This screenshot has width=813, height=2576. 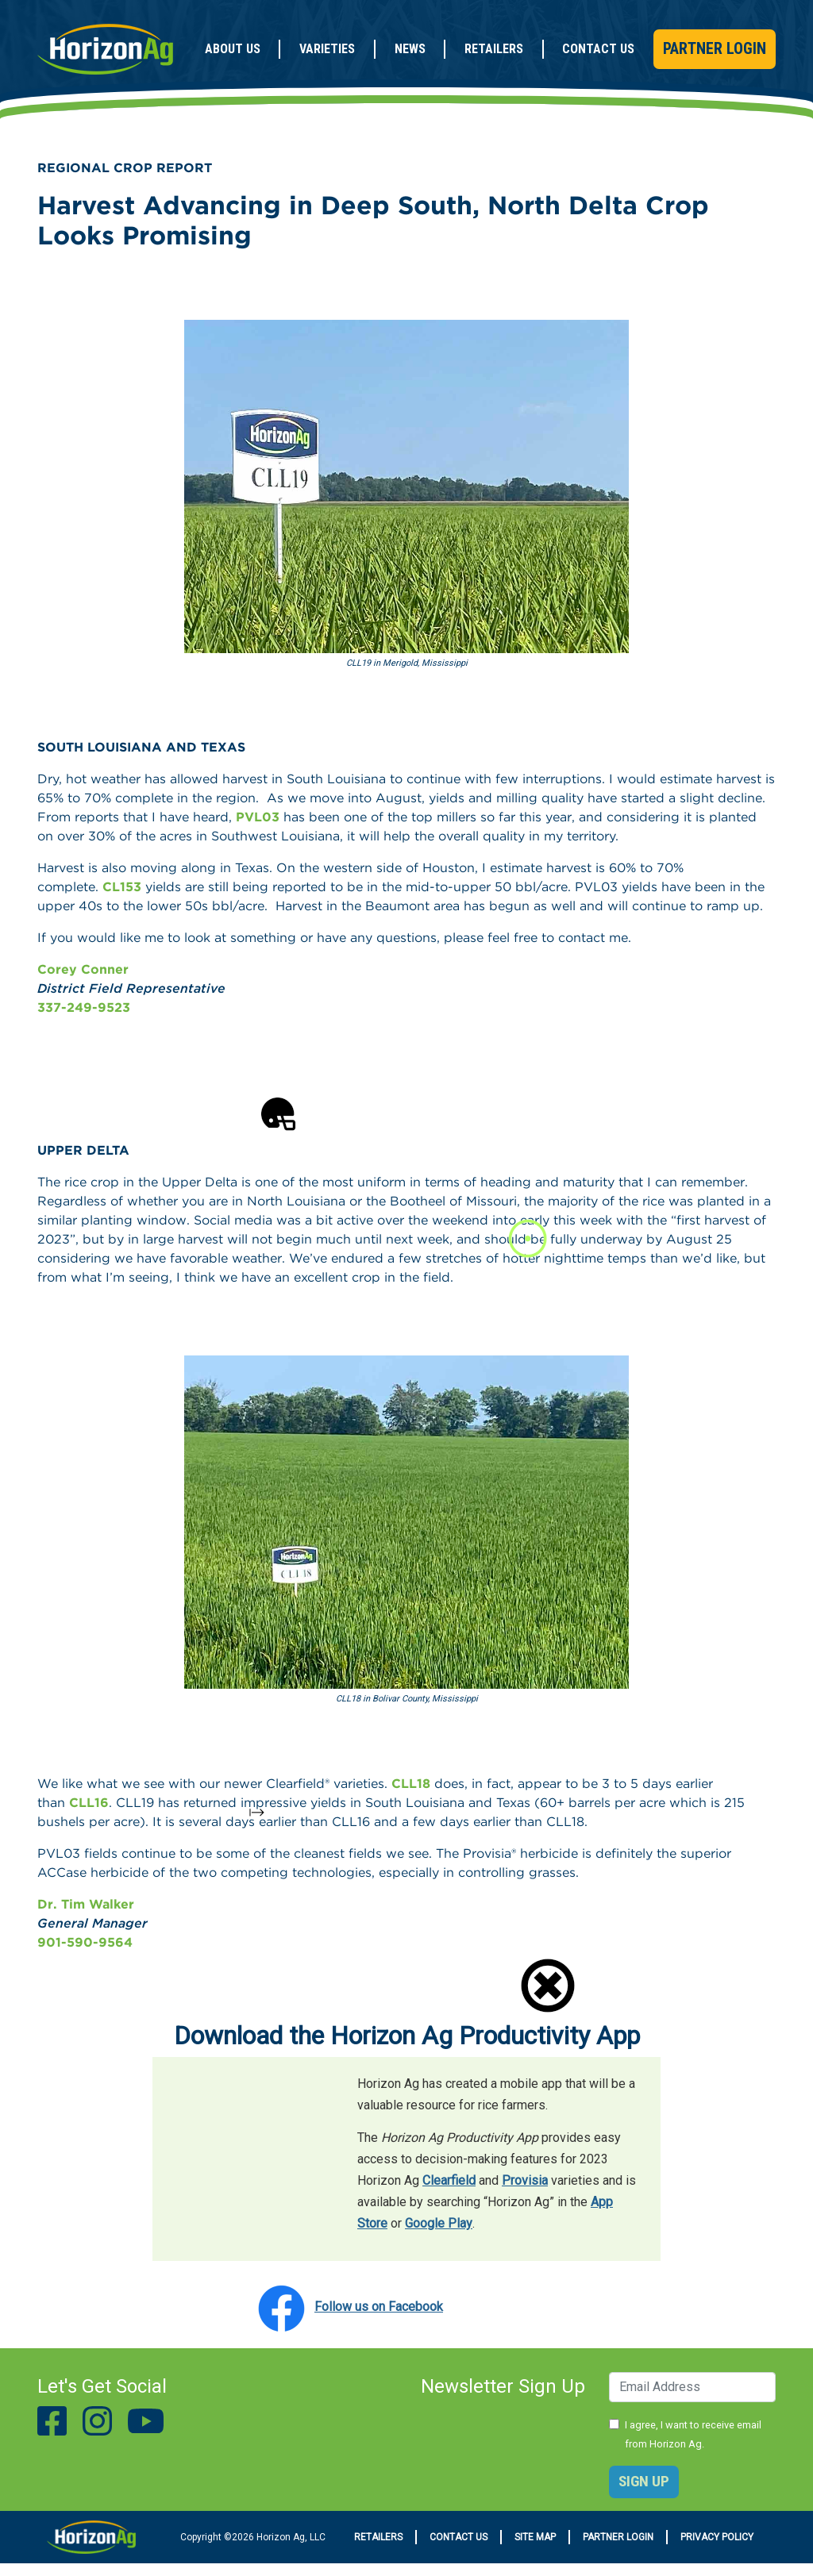 I want to click on view open issues or bugs, so click(x=529, y=1240).